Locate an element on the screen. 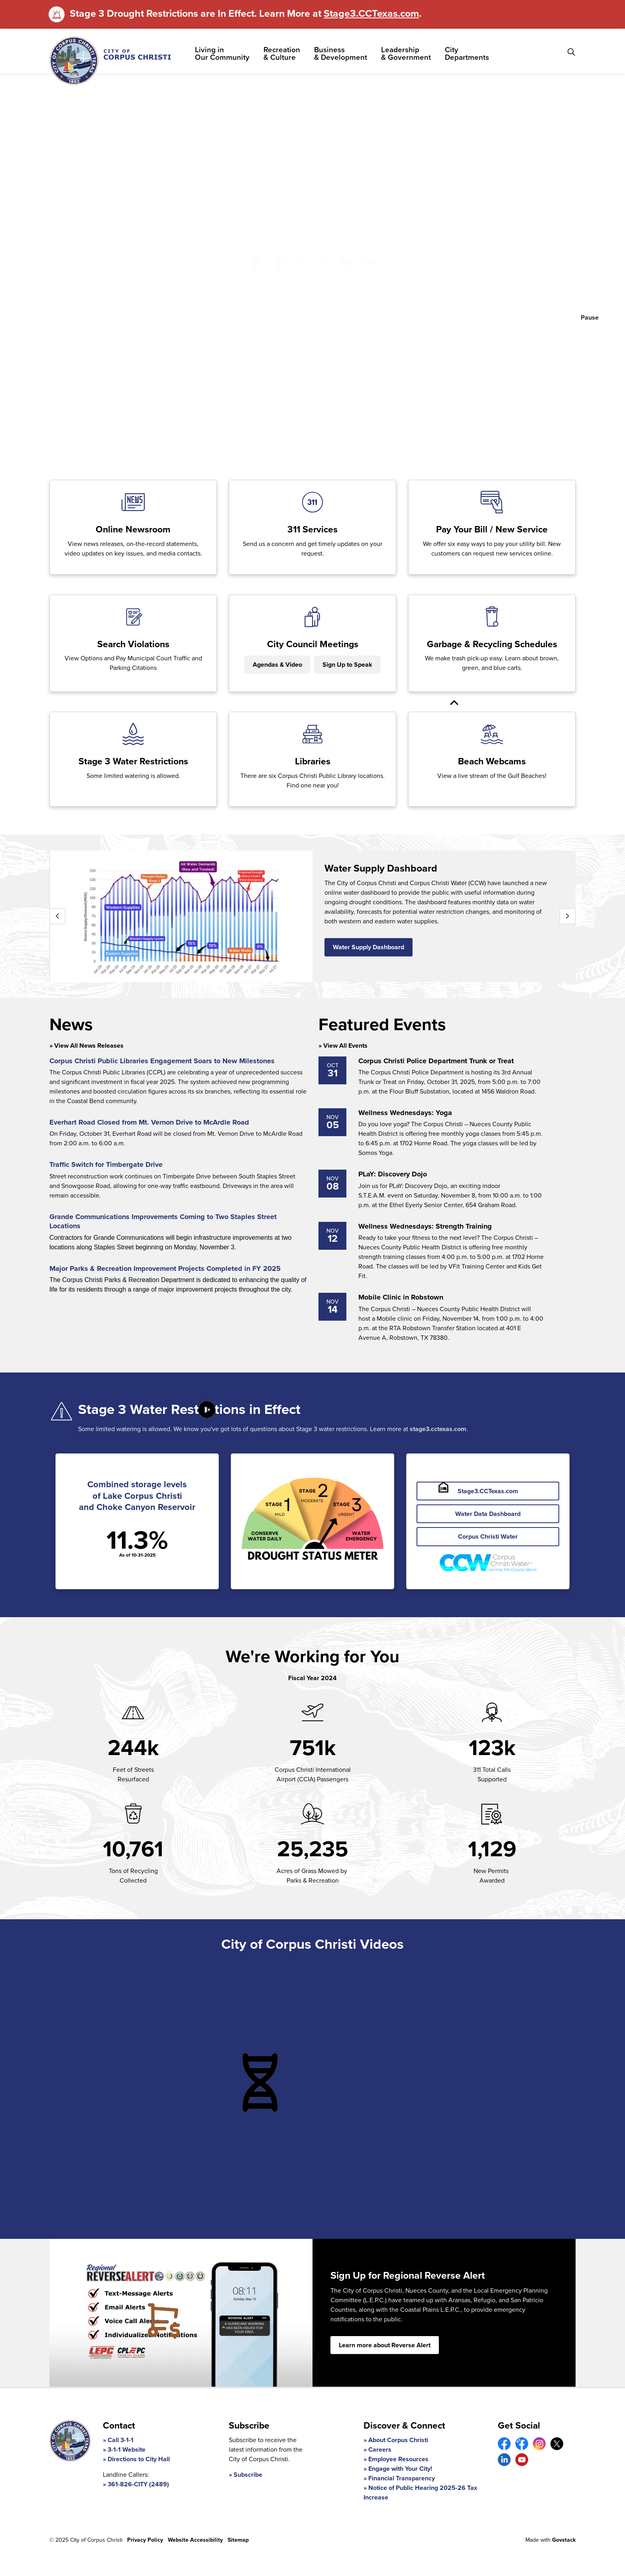 This screenshot has height=2576, width=625. find nearby overnight shelters or accommodations is located at coordinates (443, 1487).